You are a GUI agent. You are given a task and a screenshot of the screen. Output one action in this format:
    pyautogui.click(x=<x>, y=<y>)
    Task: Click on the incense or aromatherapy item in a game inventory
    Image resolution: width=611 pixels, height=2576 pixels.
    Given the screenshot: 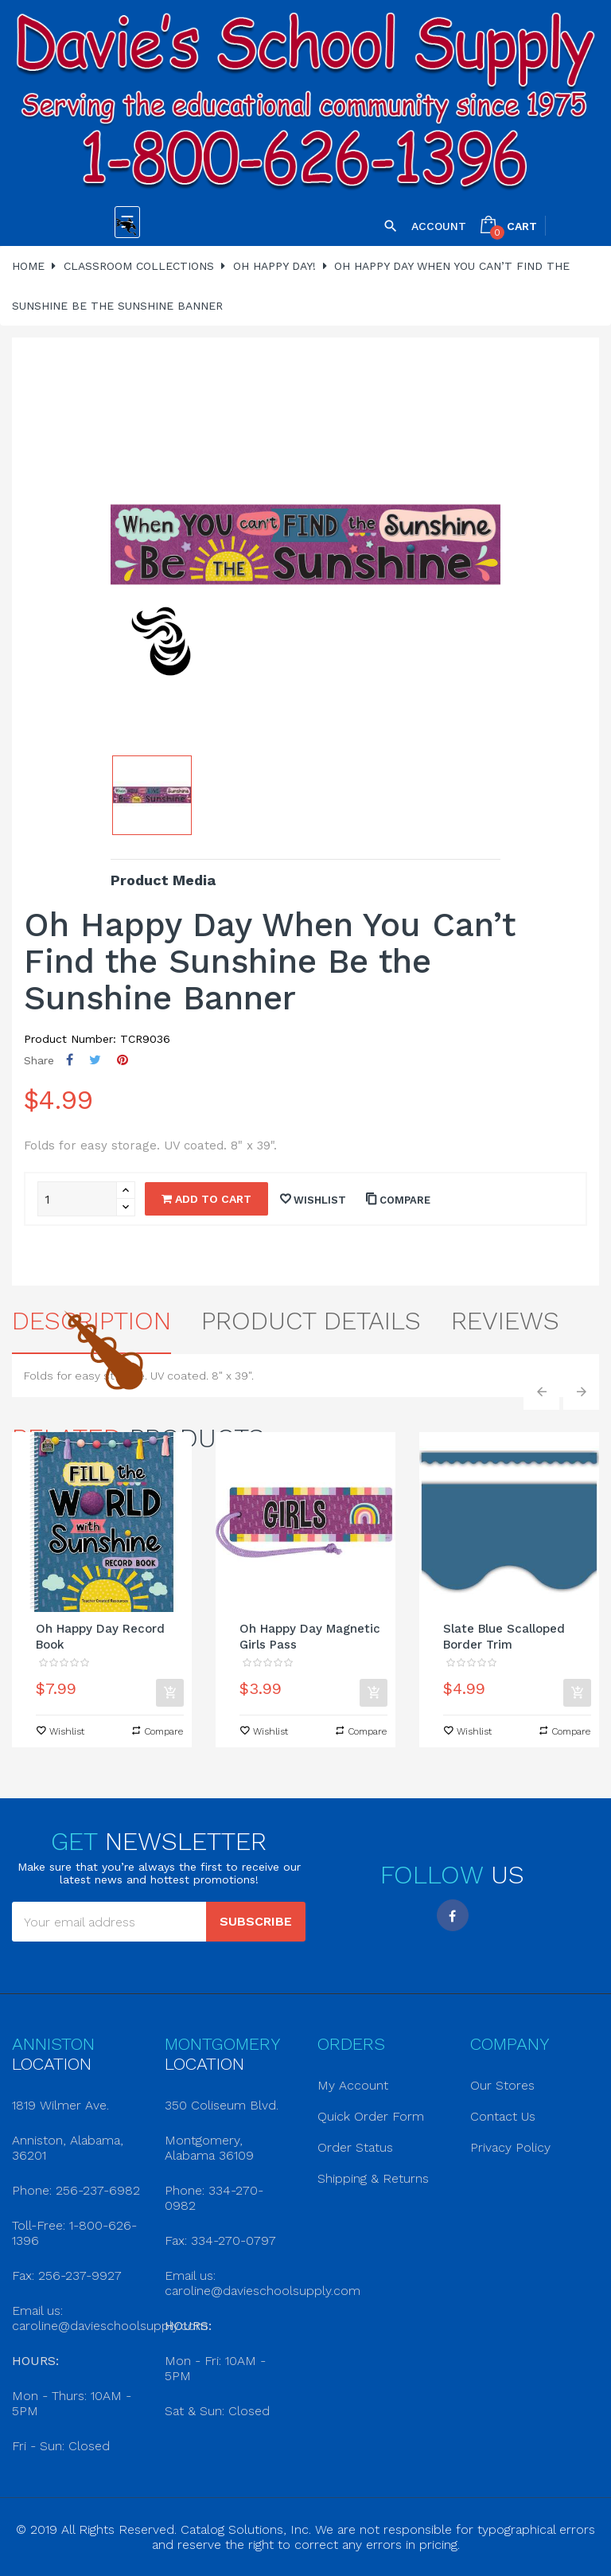 What is the action you would take?
    pyautogui.click(x=164, y=642)
    